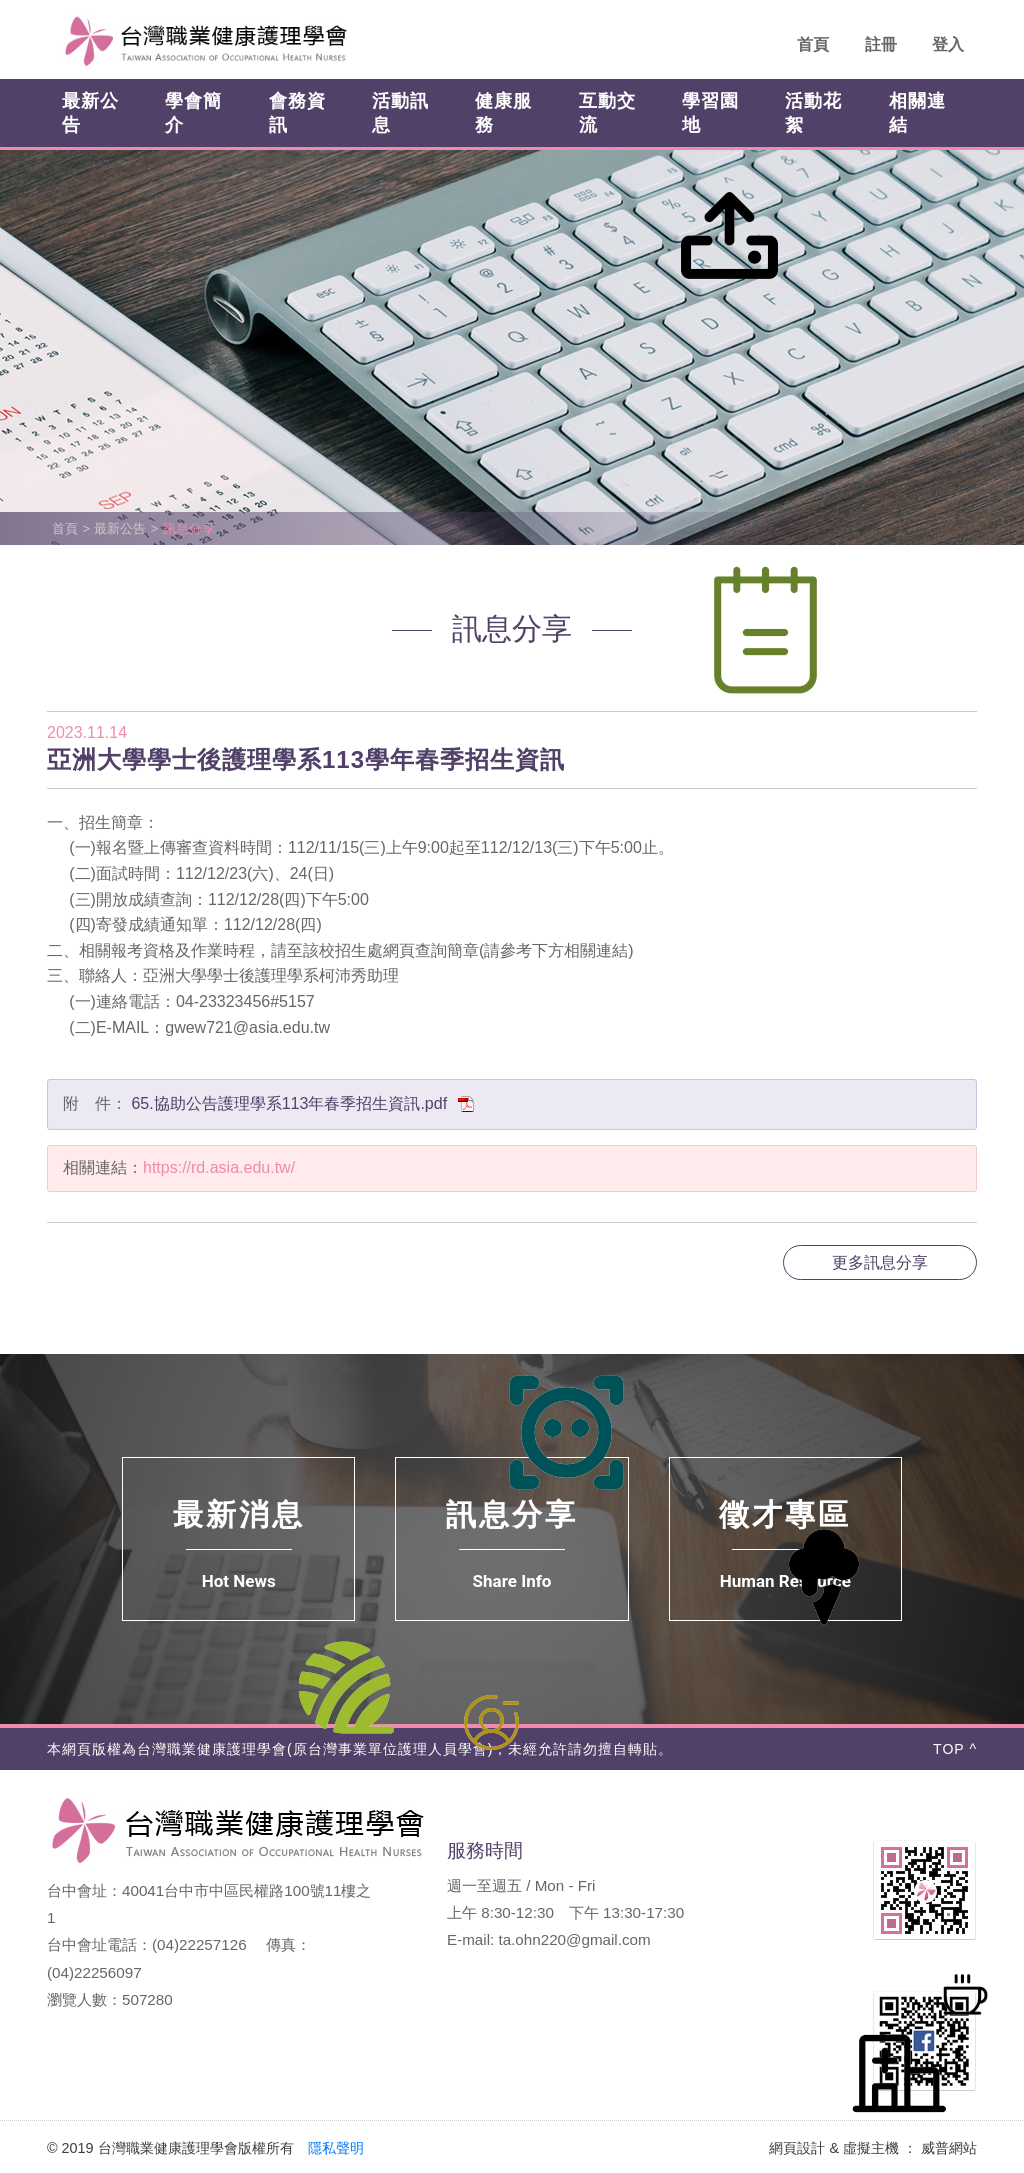 The width and height of the screenshot is (1024, 2173). I want to click on upload a file or document, so click(729, 240).